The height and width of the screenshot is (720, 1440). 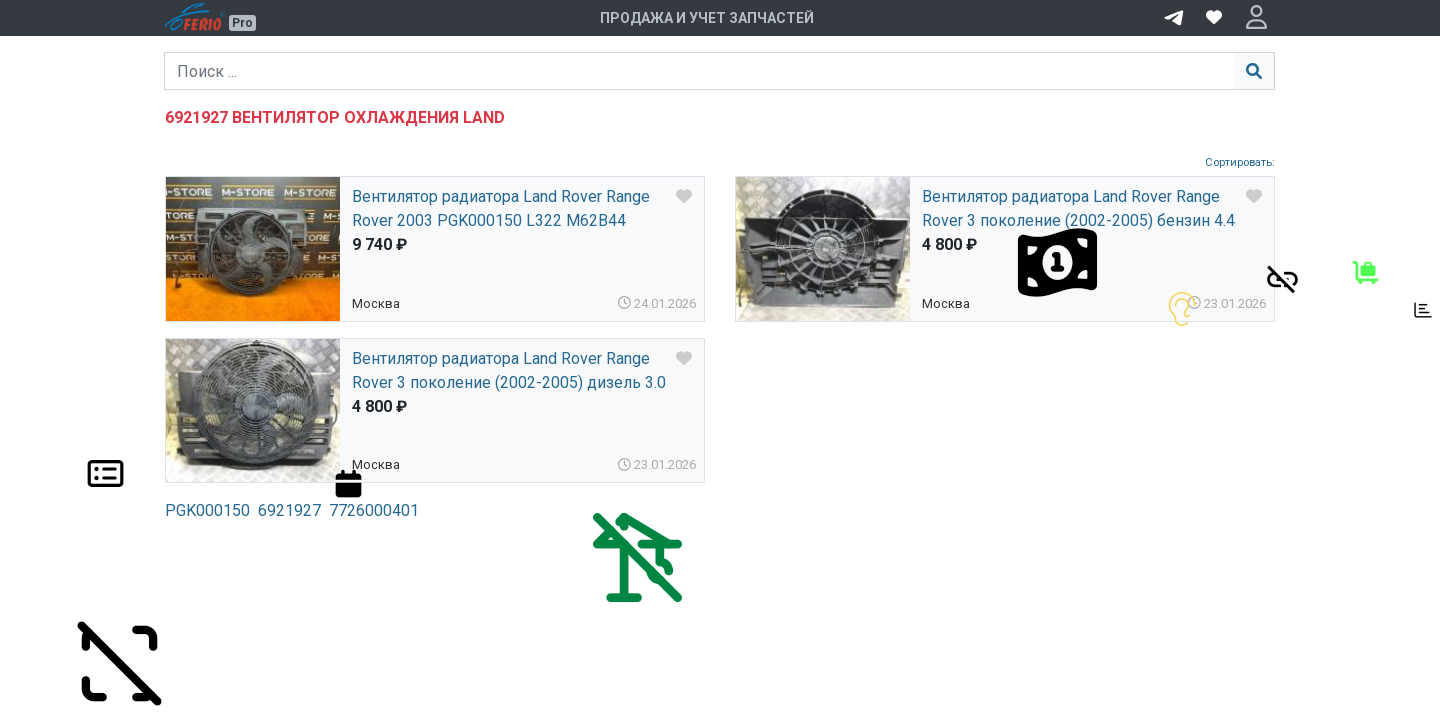 What do you see at coordinates (1423, 310) in the screenshot?
I see `view analytics or statistics` at bounding box center [1423, 310].